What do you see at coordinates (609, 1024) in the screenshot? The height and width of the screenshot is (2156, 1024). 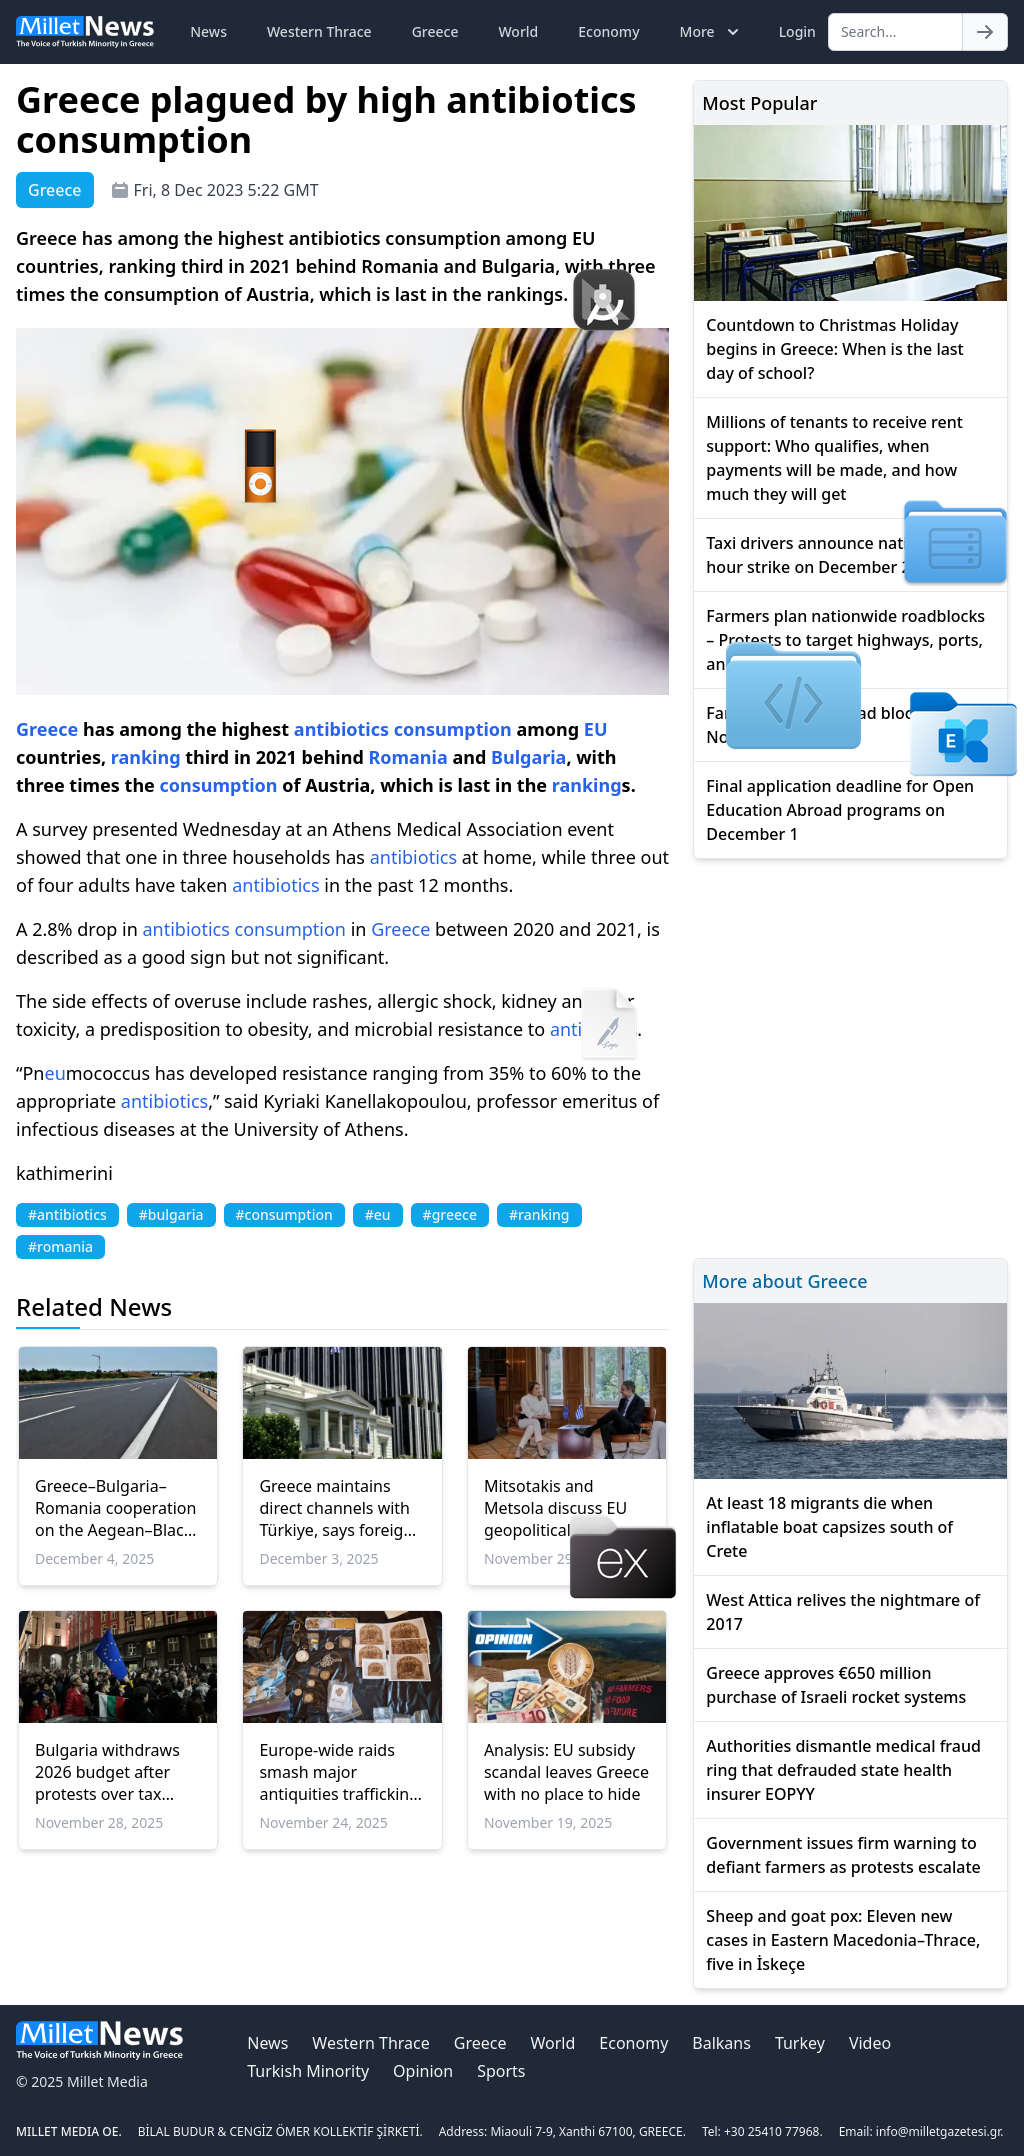 I see `a PGP signature file used to verify authenticity` at bounding box center [609, 1024].